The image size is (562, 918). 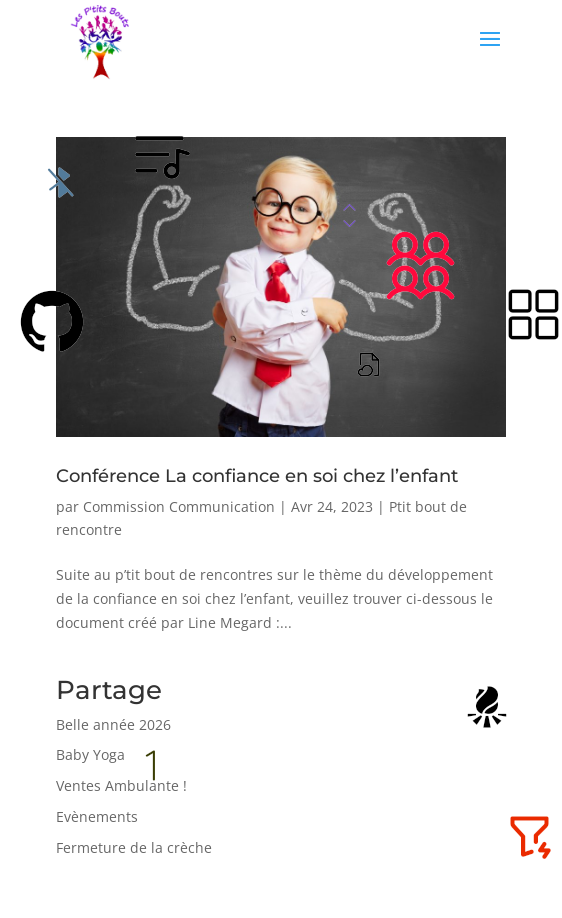 I want to click on expand or collapse a dropdown menu, so click(x=349, y=215).